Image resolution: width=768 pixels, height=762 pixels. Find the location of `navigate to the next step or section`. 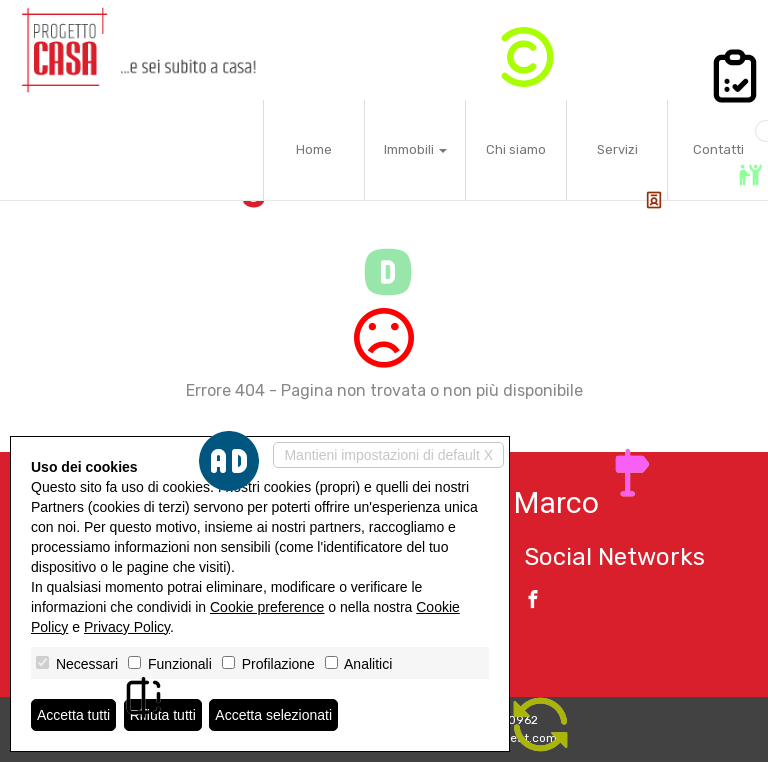

navigate to the next step or section is located at coordinates (632, 472).